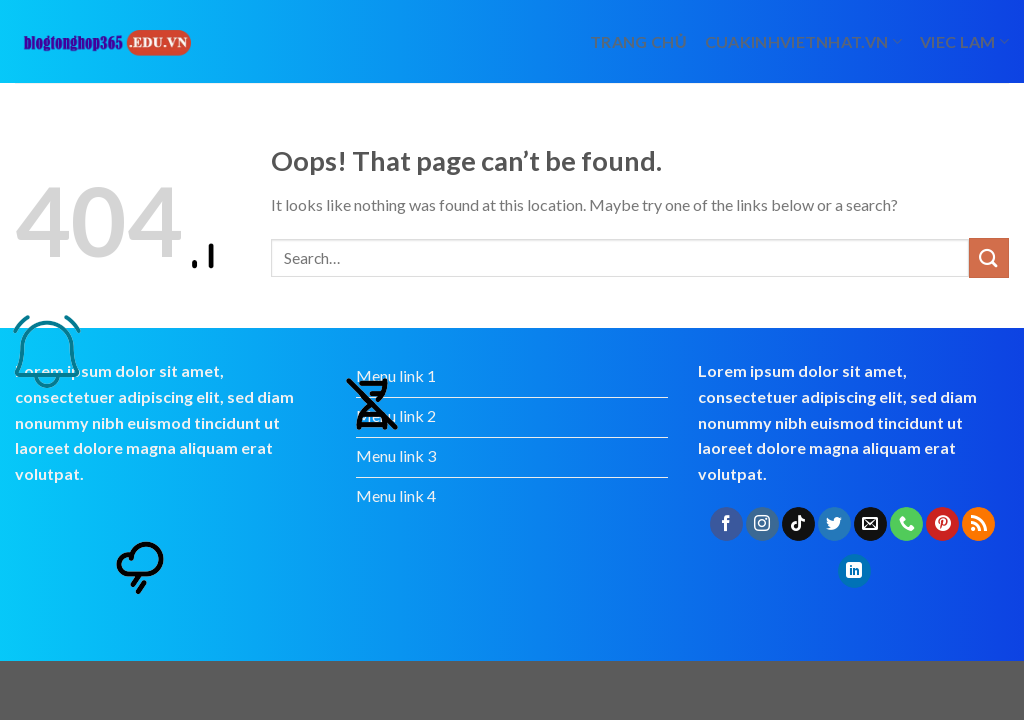  What do you see at coordinates (140, 567) in the screenshot?
I see `indicates rainy weather conditions` at bounding box center [140, 567].